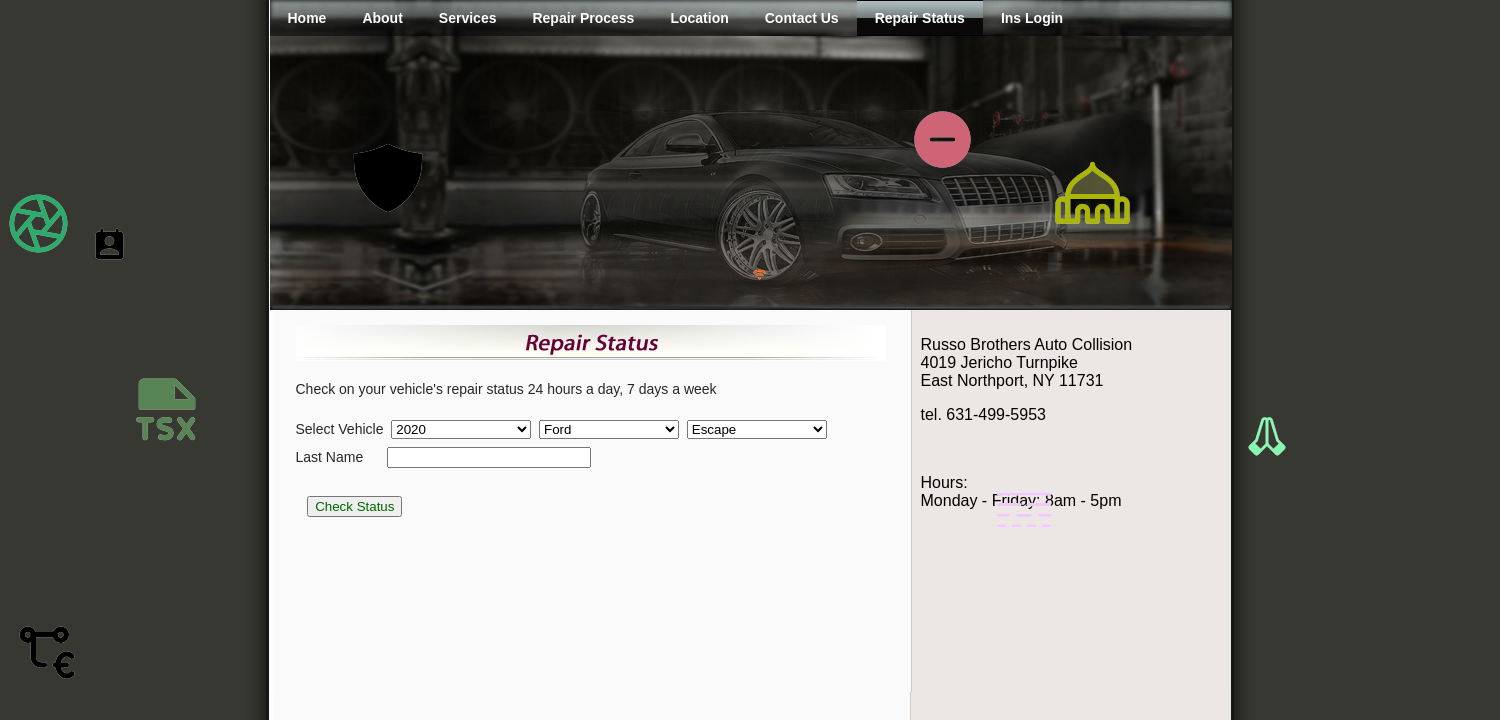  Describe the element at coordinates (38, 223) in the screenshot. I see `adjust camera aperture settings` at that location.